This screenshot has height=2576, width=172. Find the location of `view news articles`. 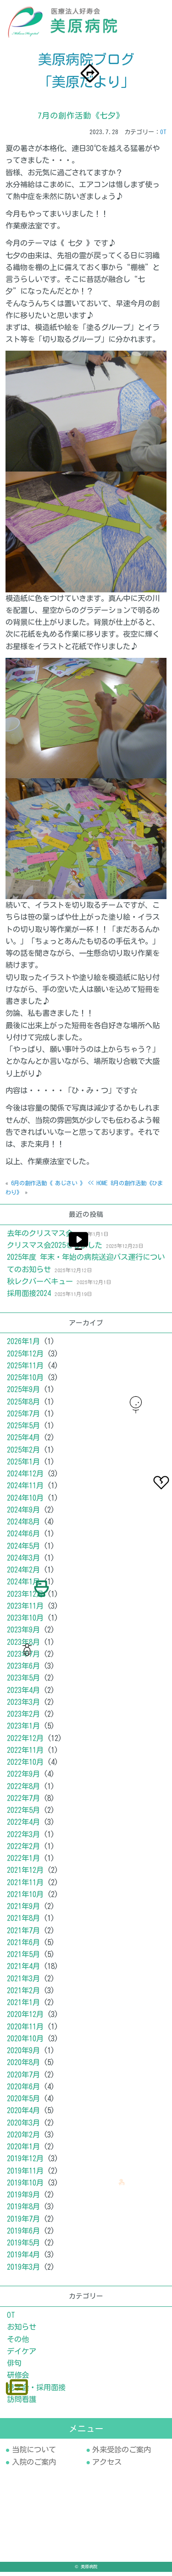

view news articles is located at coordinates (17, 2387).